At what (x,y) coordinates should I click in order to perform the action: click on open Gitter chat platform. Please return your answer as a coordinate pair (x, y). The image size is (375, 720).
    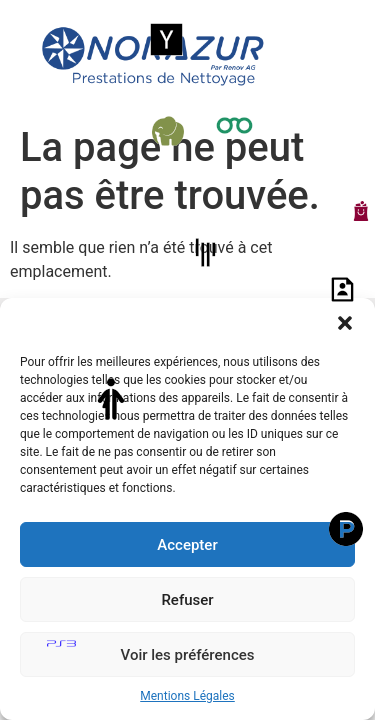
    Looking at the image, I should click on (205, 252).